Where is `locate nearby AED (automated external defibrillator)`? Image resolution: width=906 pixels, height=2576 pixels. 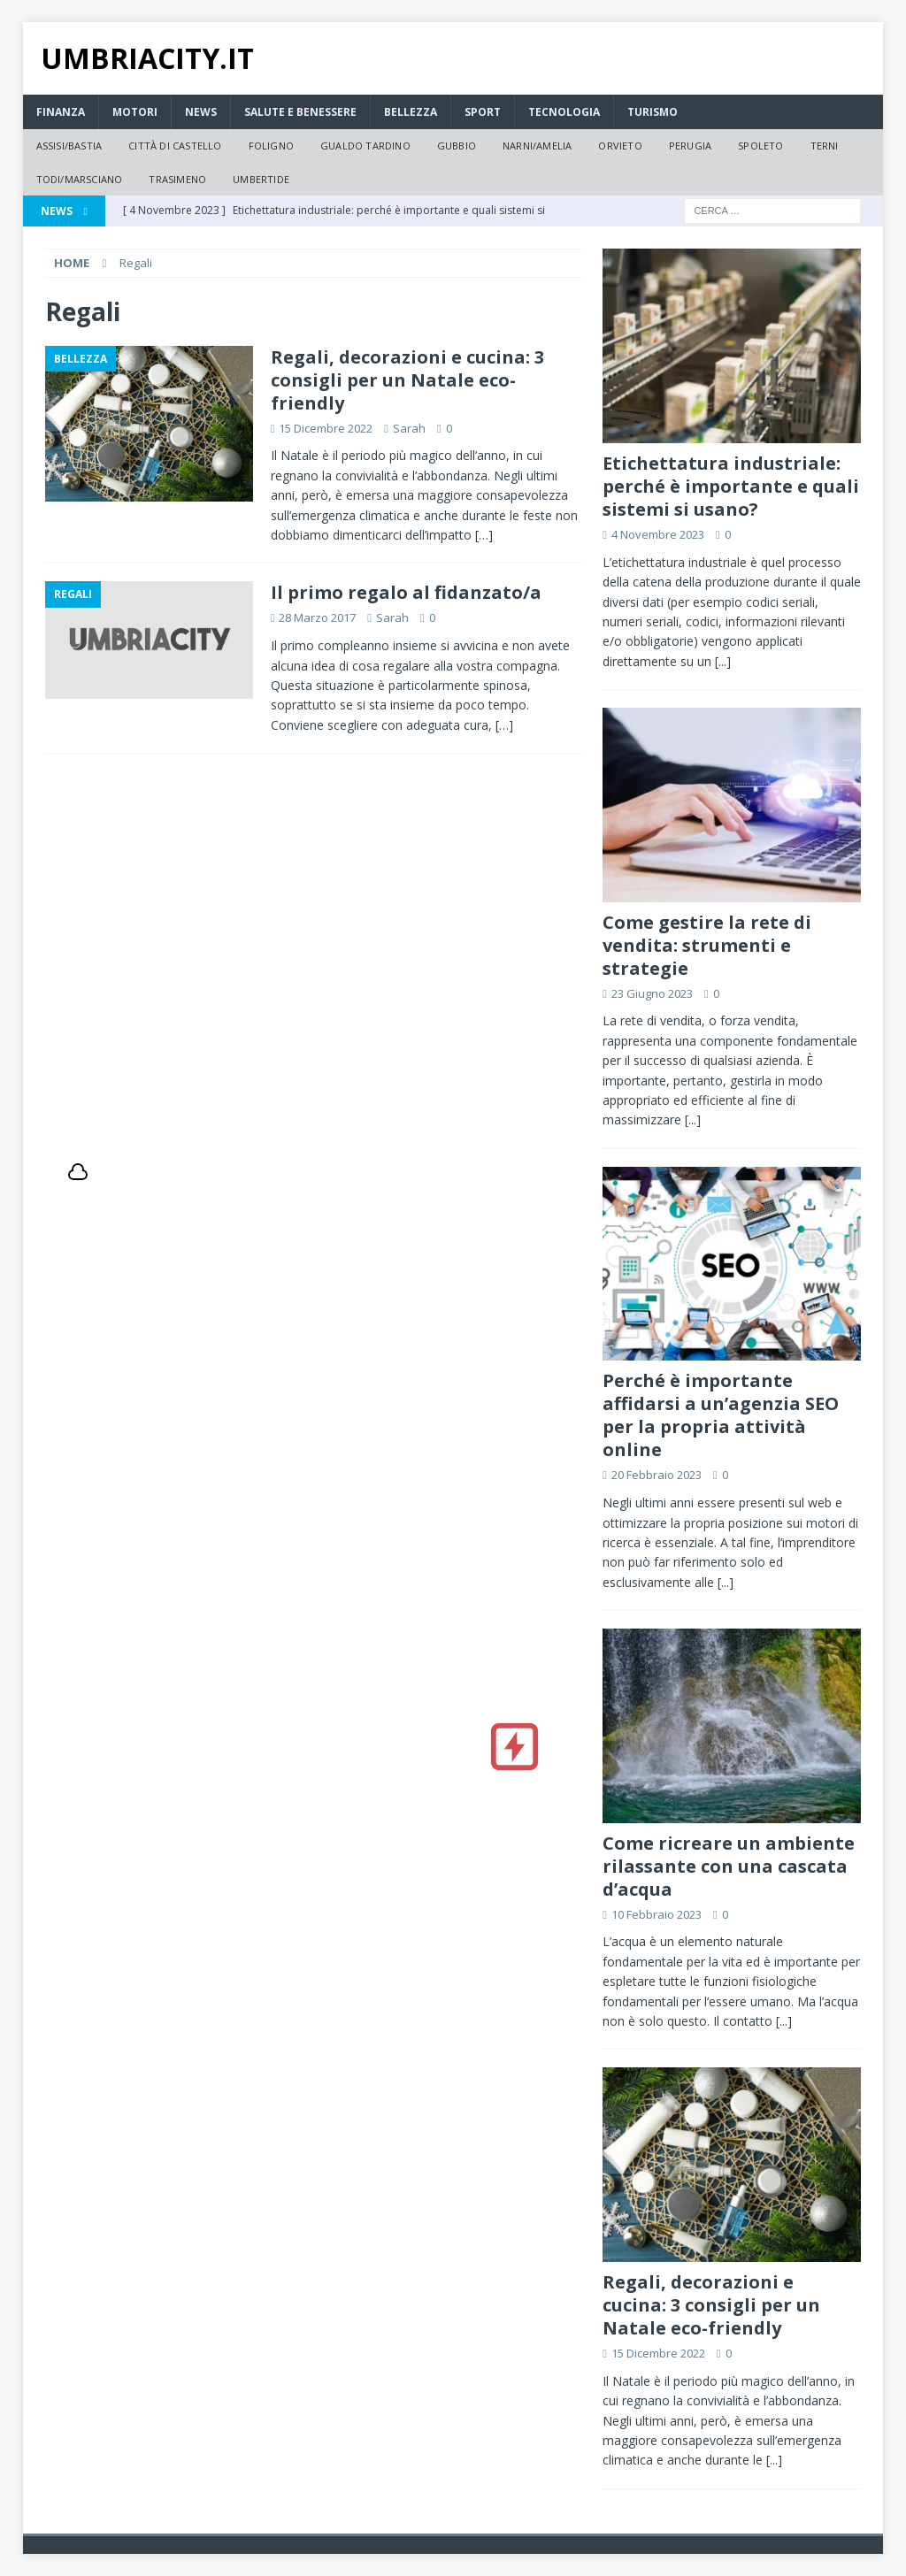 locate nearby AED (automated external defibrillator) is located at coordinates (514, 1746).